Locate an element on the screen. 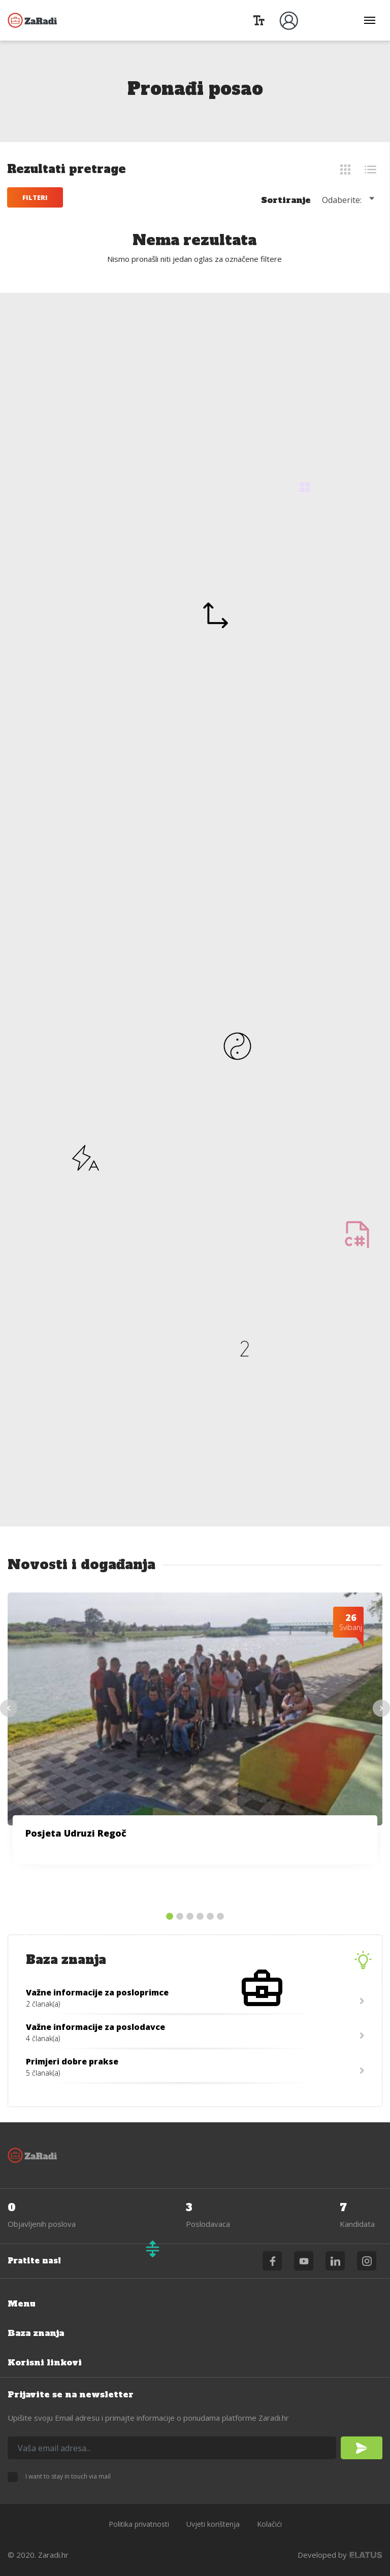 The width and height of the screenshot is (390, 2576). toggle balance or harmony mode is located at coordinates (237, 1046).